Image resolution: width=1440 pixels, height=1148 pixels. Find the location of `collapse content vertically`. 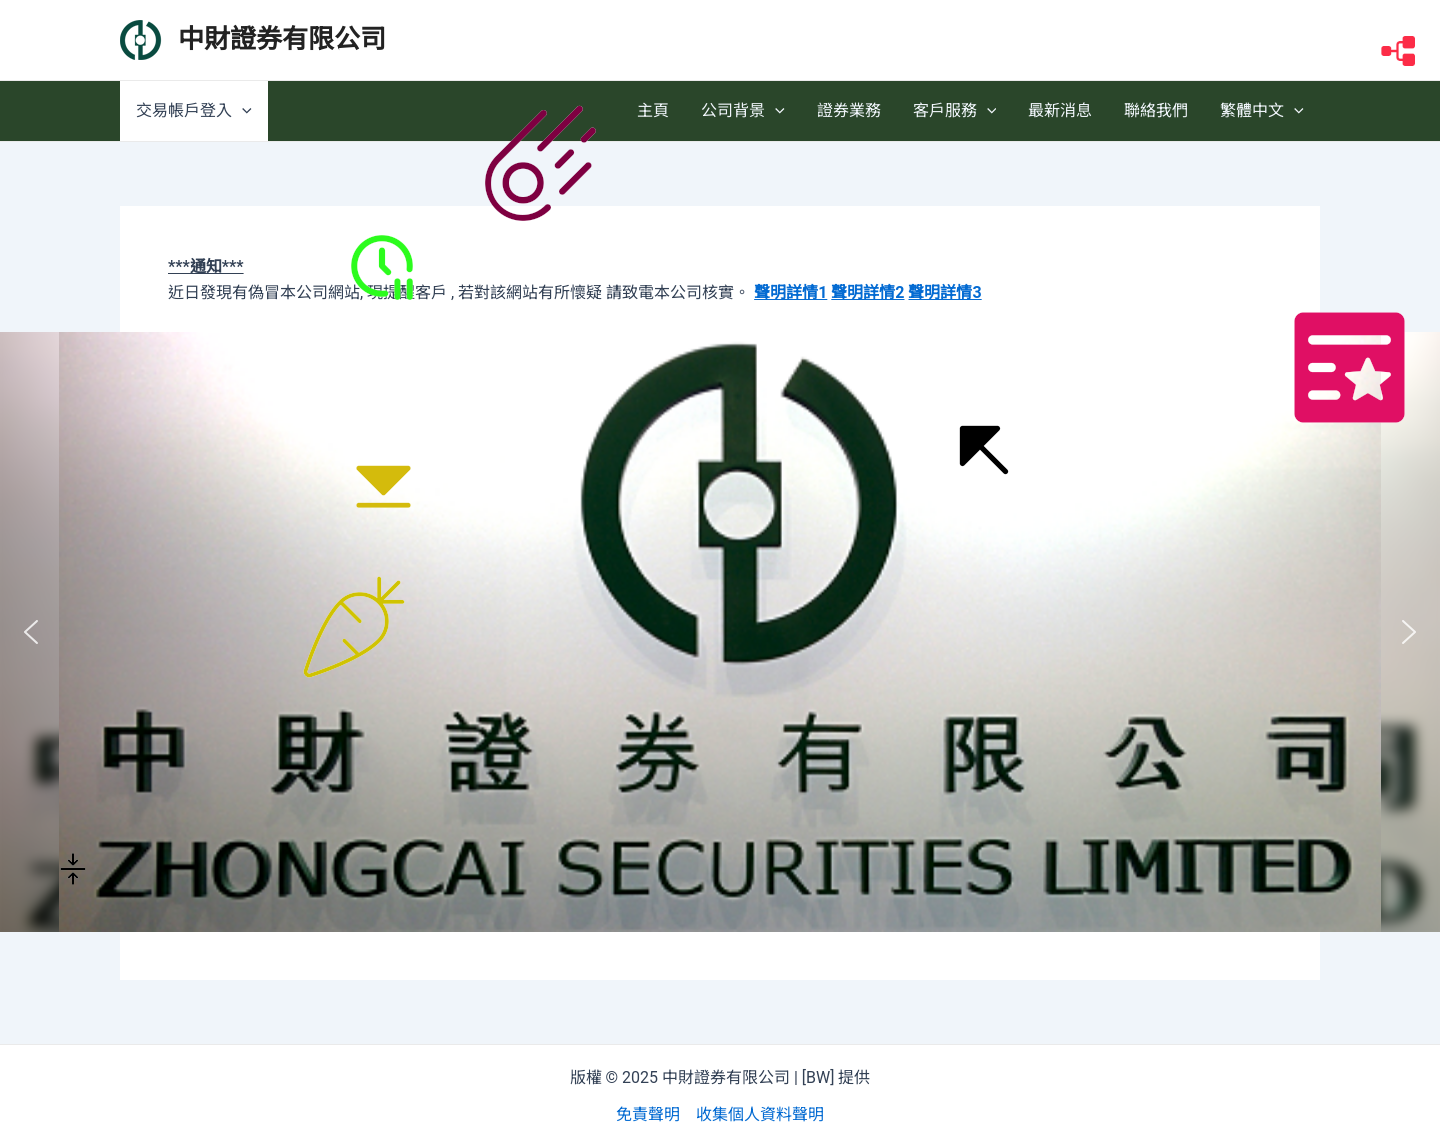

collapse content vertically is located at coordinates (73, 869).